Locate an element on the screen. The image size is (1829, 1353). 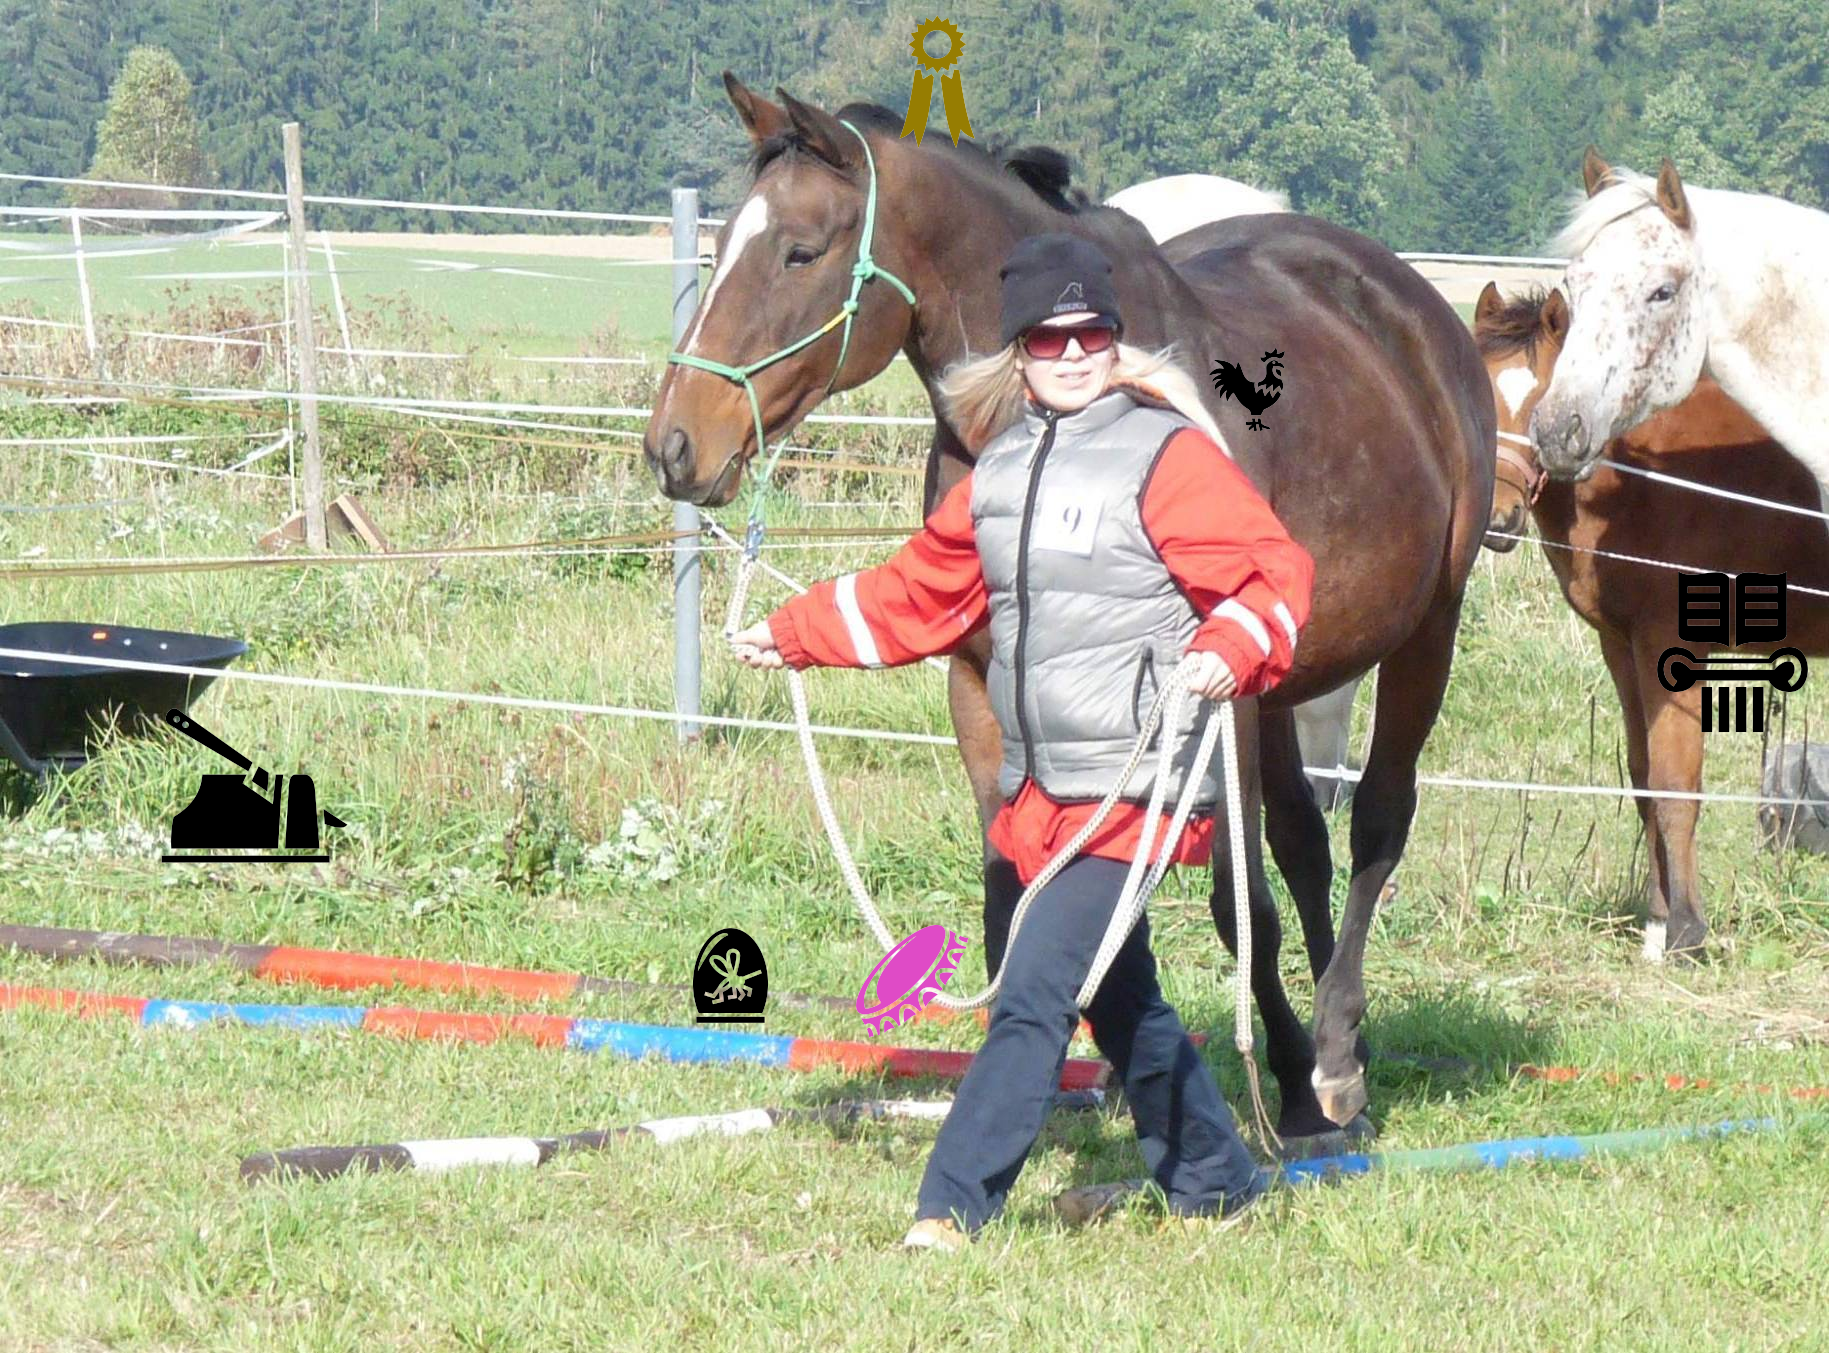
prehistoric or fossil-themed game element is located at coordinates (730, 975).